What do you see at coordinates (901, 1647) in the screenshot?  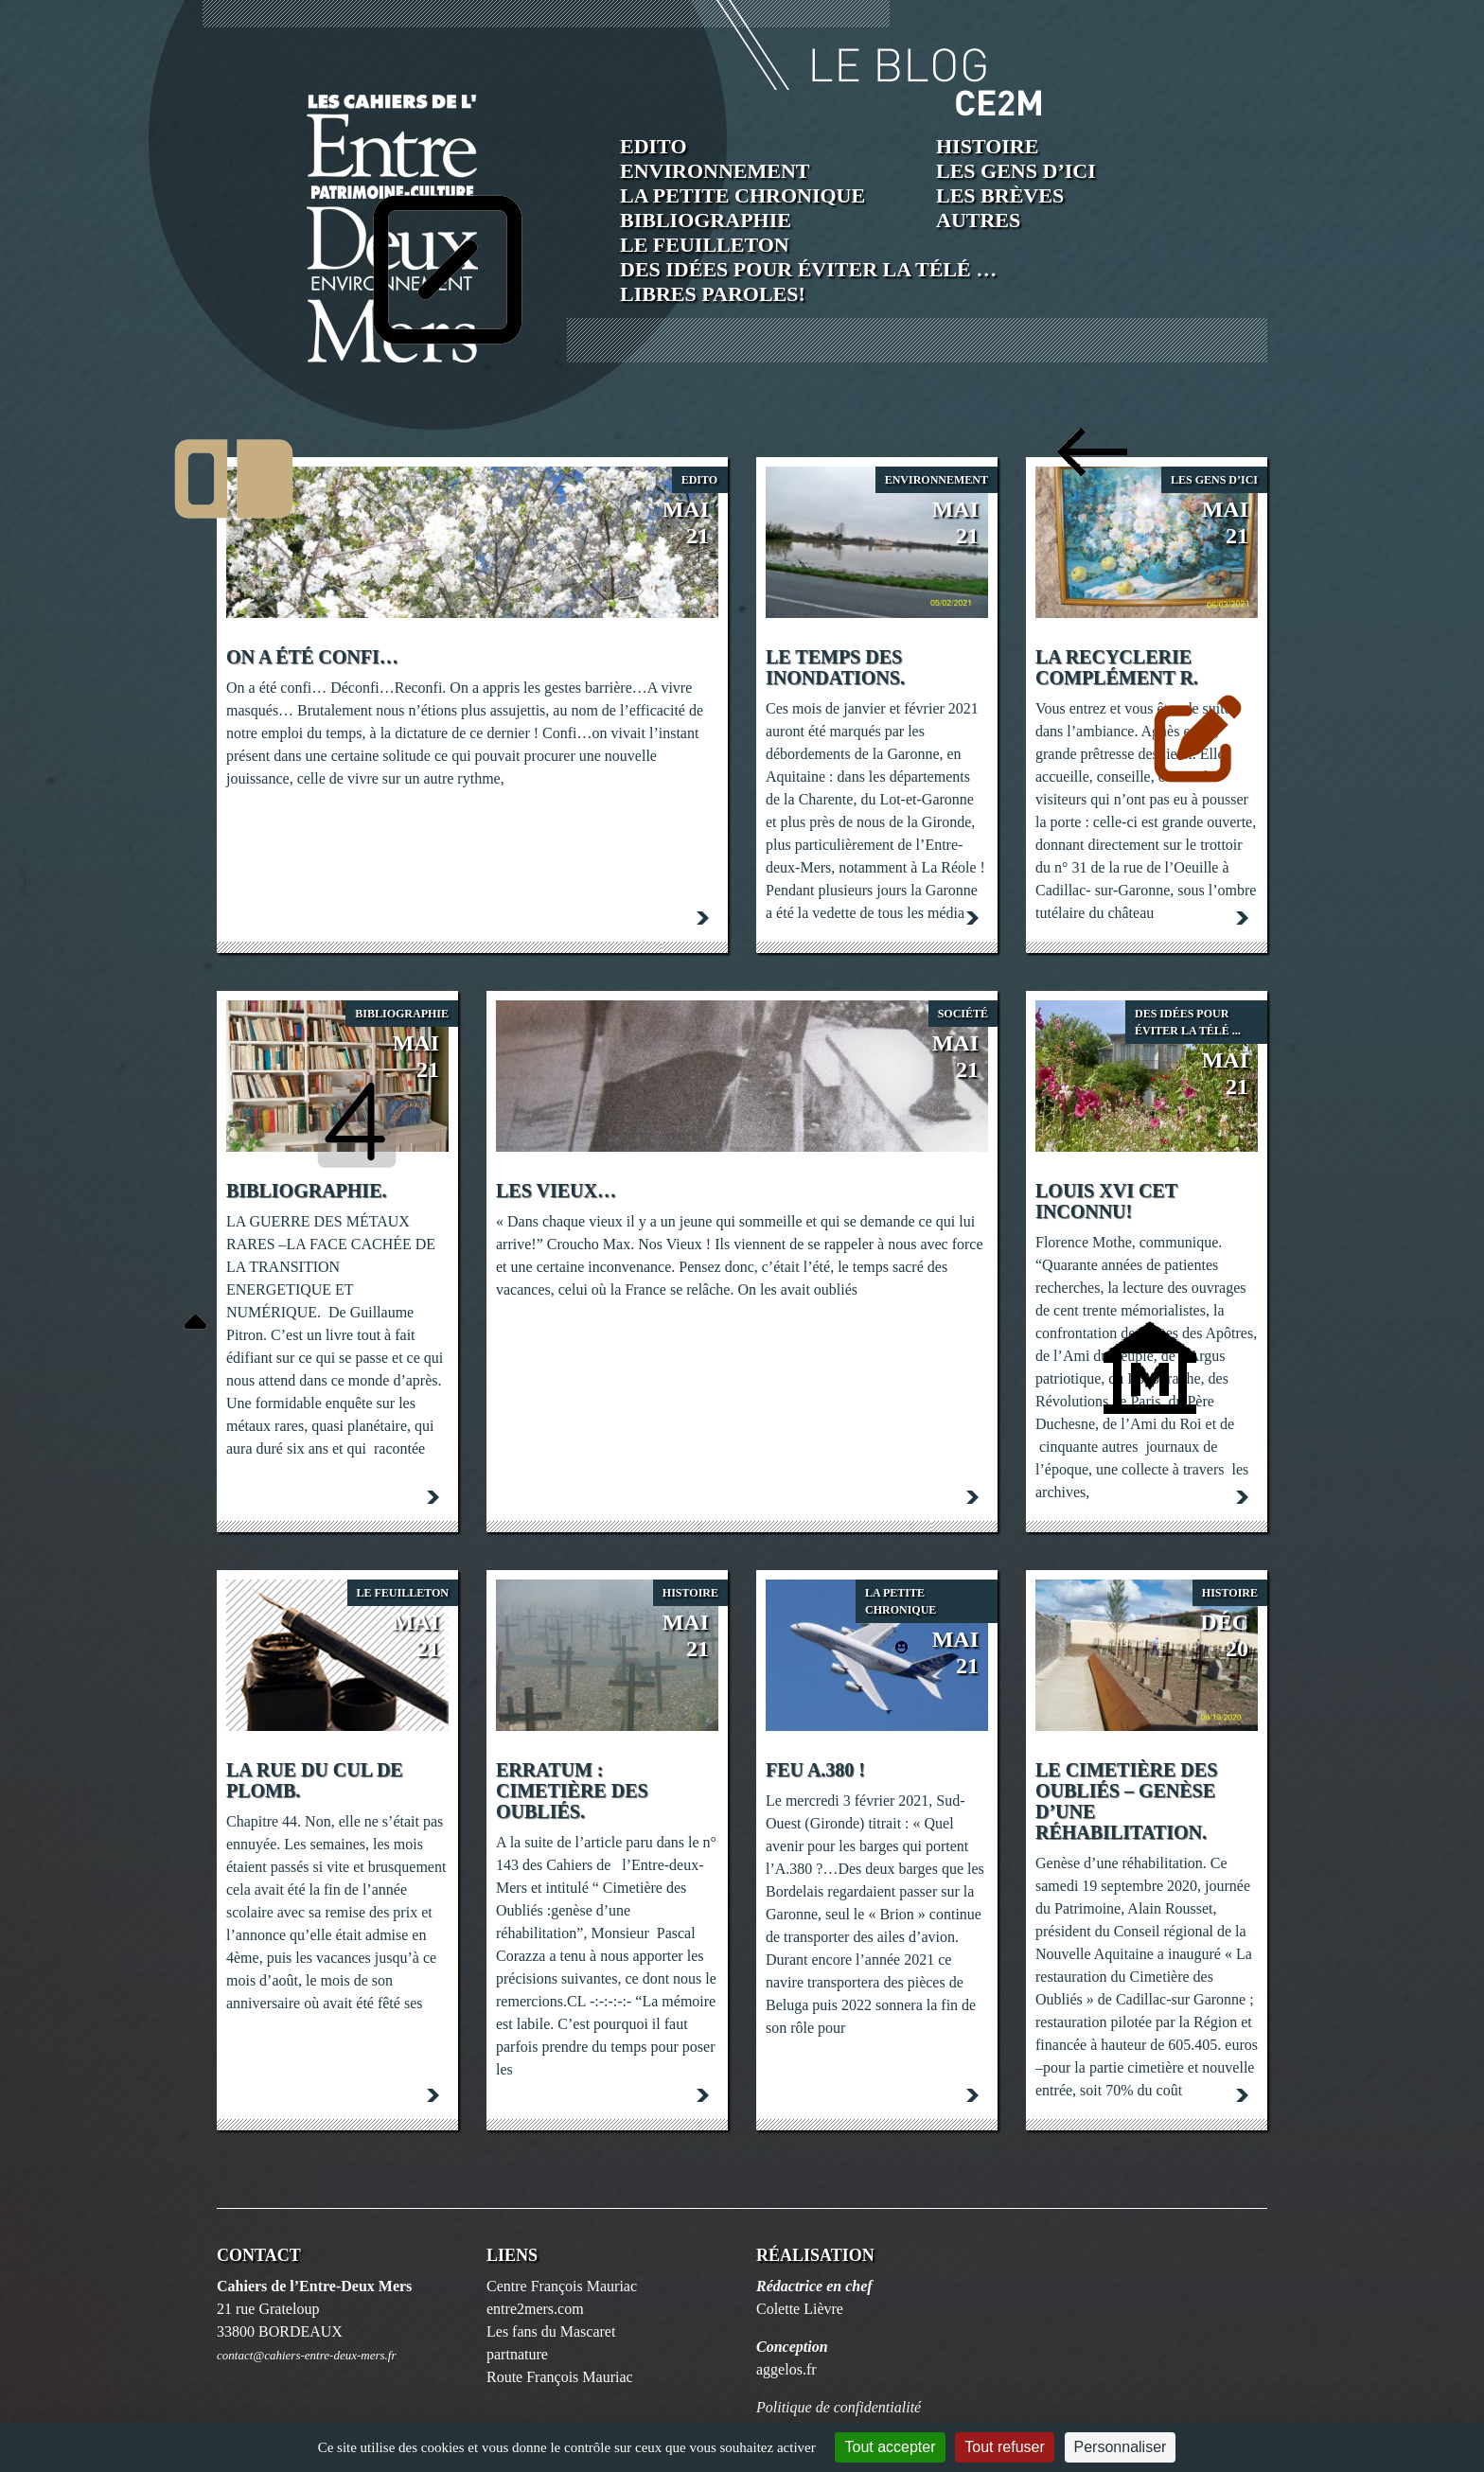 I see `react with laughter to a message` at bounding box center [901, 1647].